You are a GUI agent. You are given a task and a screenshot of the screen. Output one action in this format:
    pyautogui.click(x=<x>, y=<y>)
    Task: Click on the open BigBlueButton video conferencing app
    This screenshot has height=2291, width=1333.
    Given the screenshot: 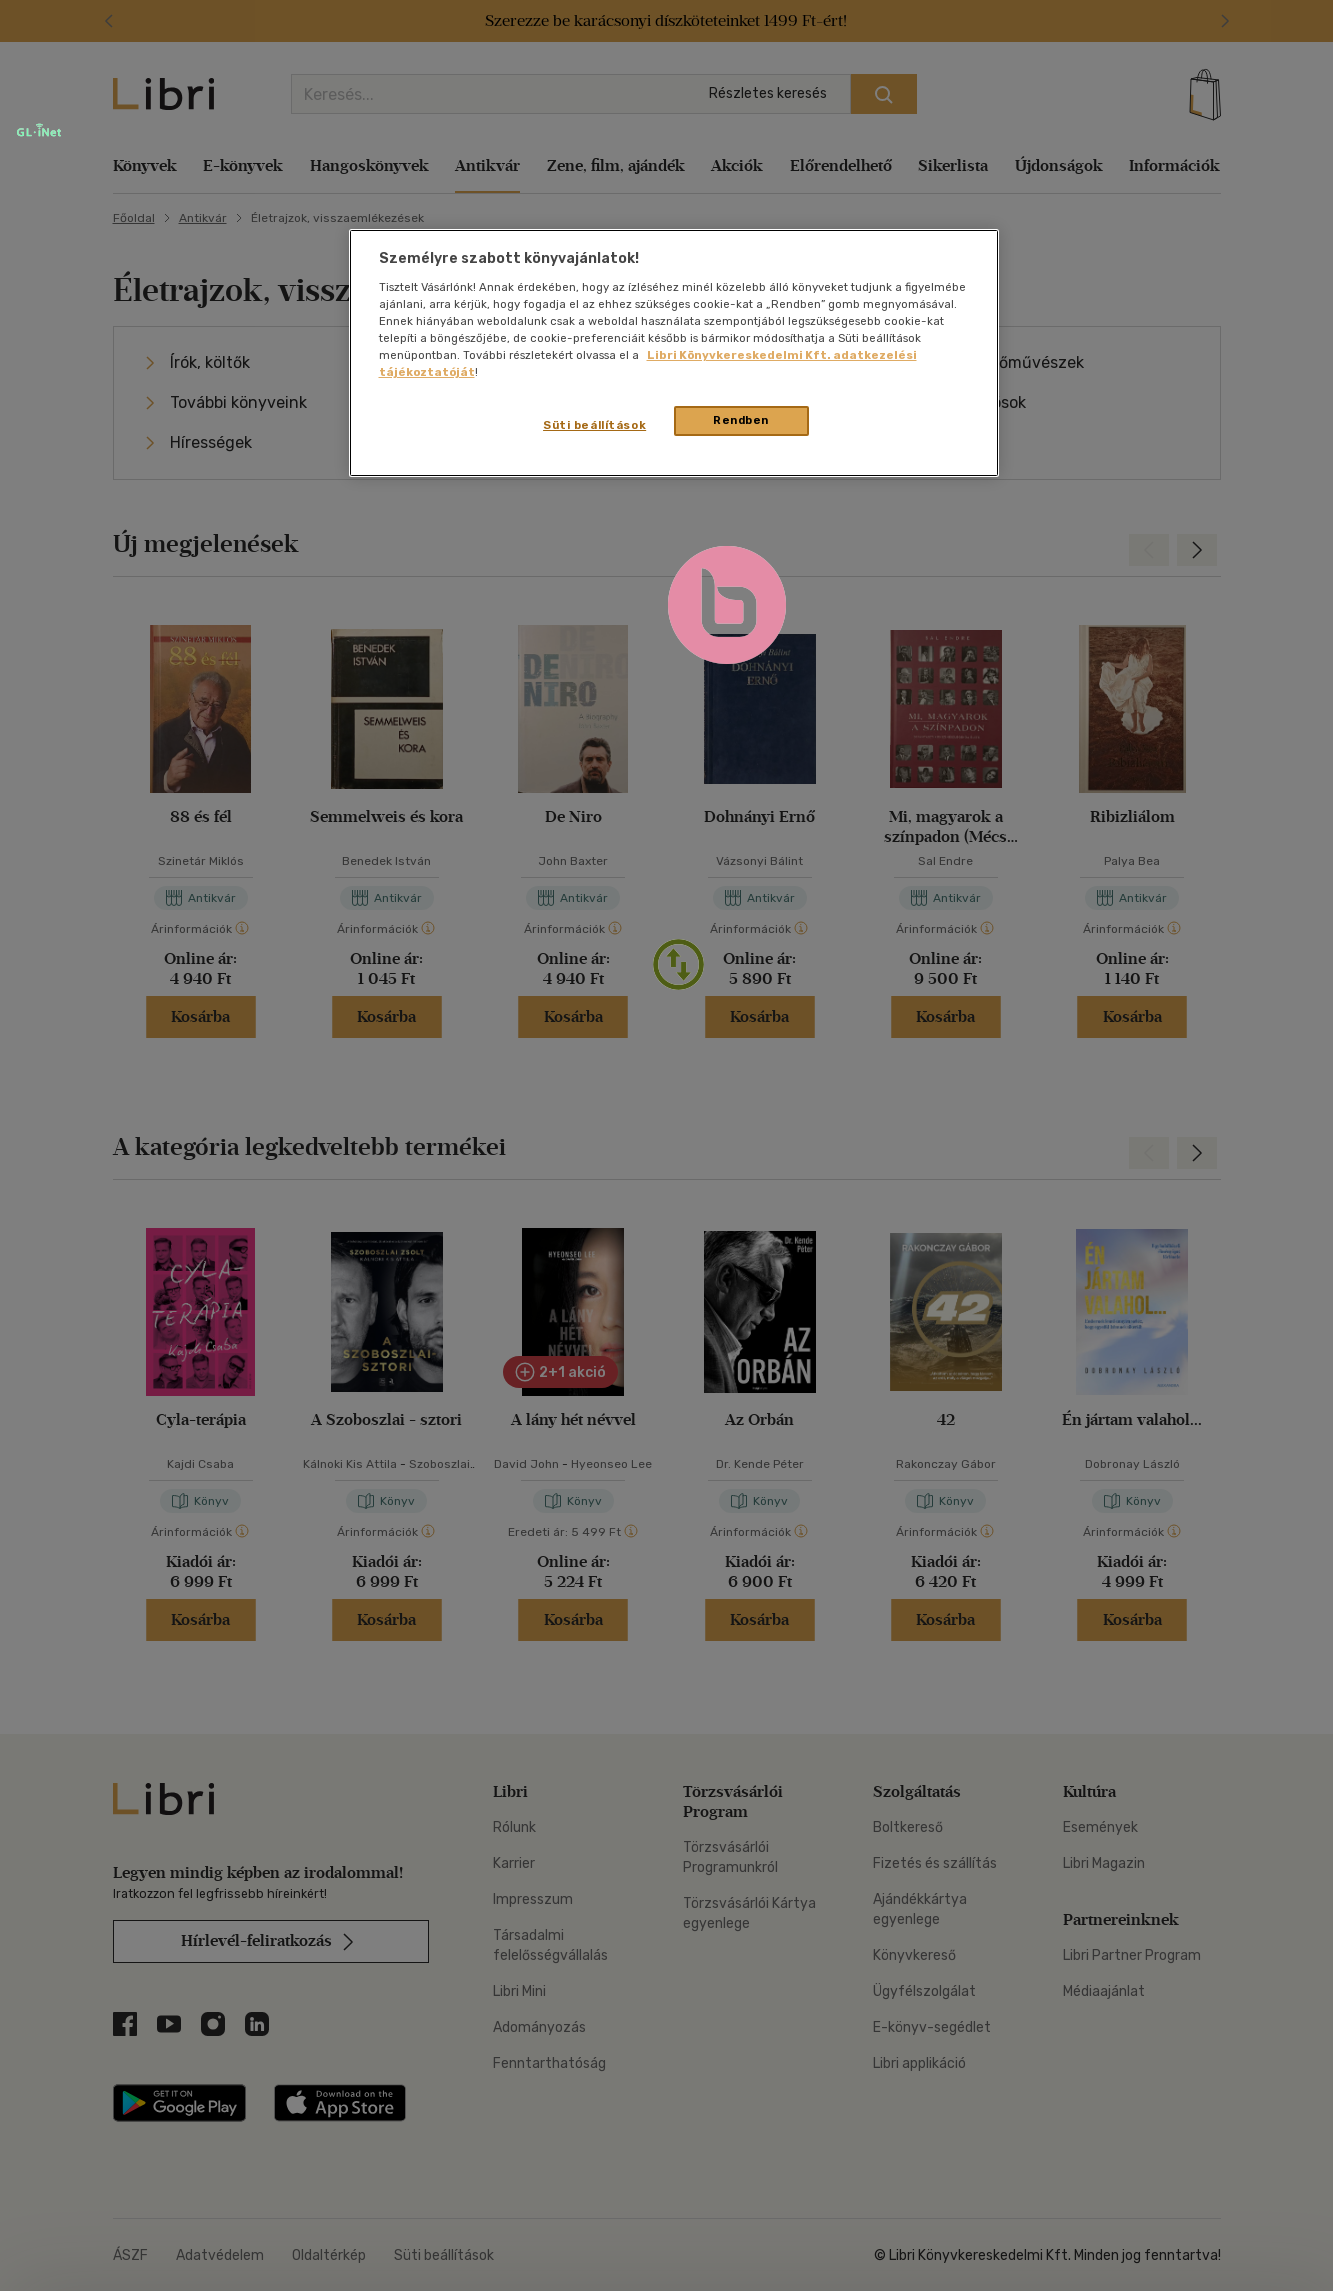 What is the action you would take?
    pyautogui.click(x=727, y=605)
    